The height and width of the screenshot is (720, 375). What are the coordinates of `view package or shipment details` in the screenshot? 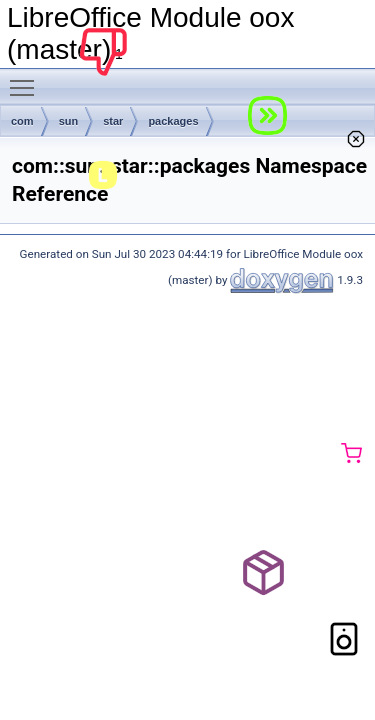 It's located at (263, 572).